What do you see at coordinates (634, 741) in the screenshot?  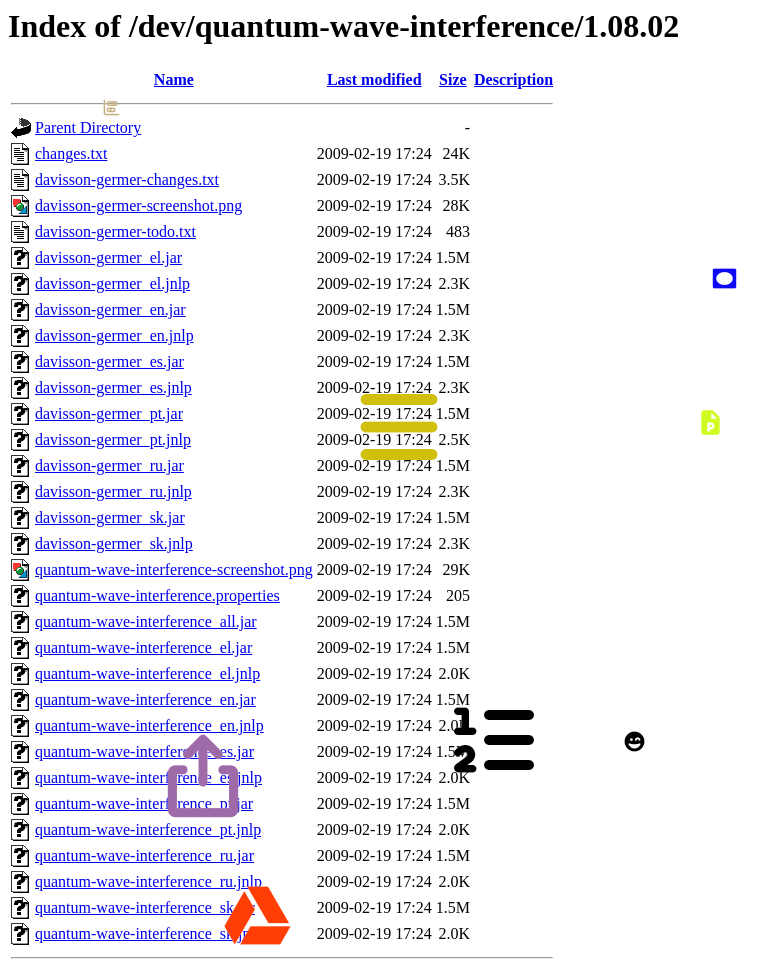 I see `add a playful or flirty reaction to a message` at bounding box center [634, 741].